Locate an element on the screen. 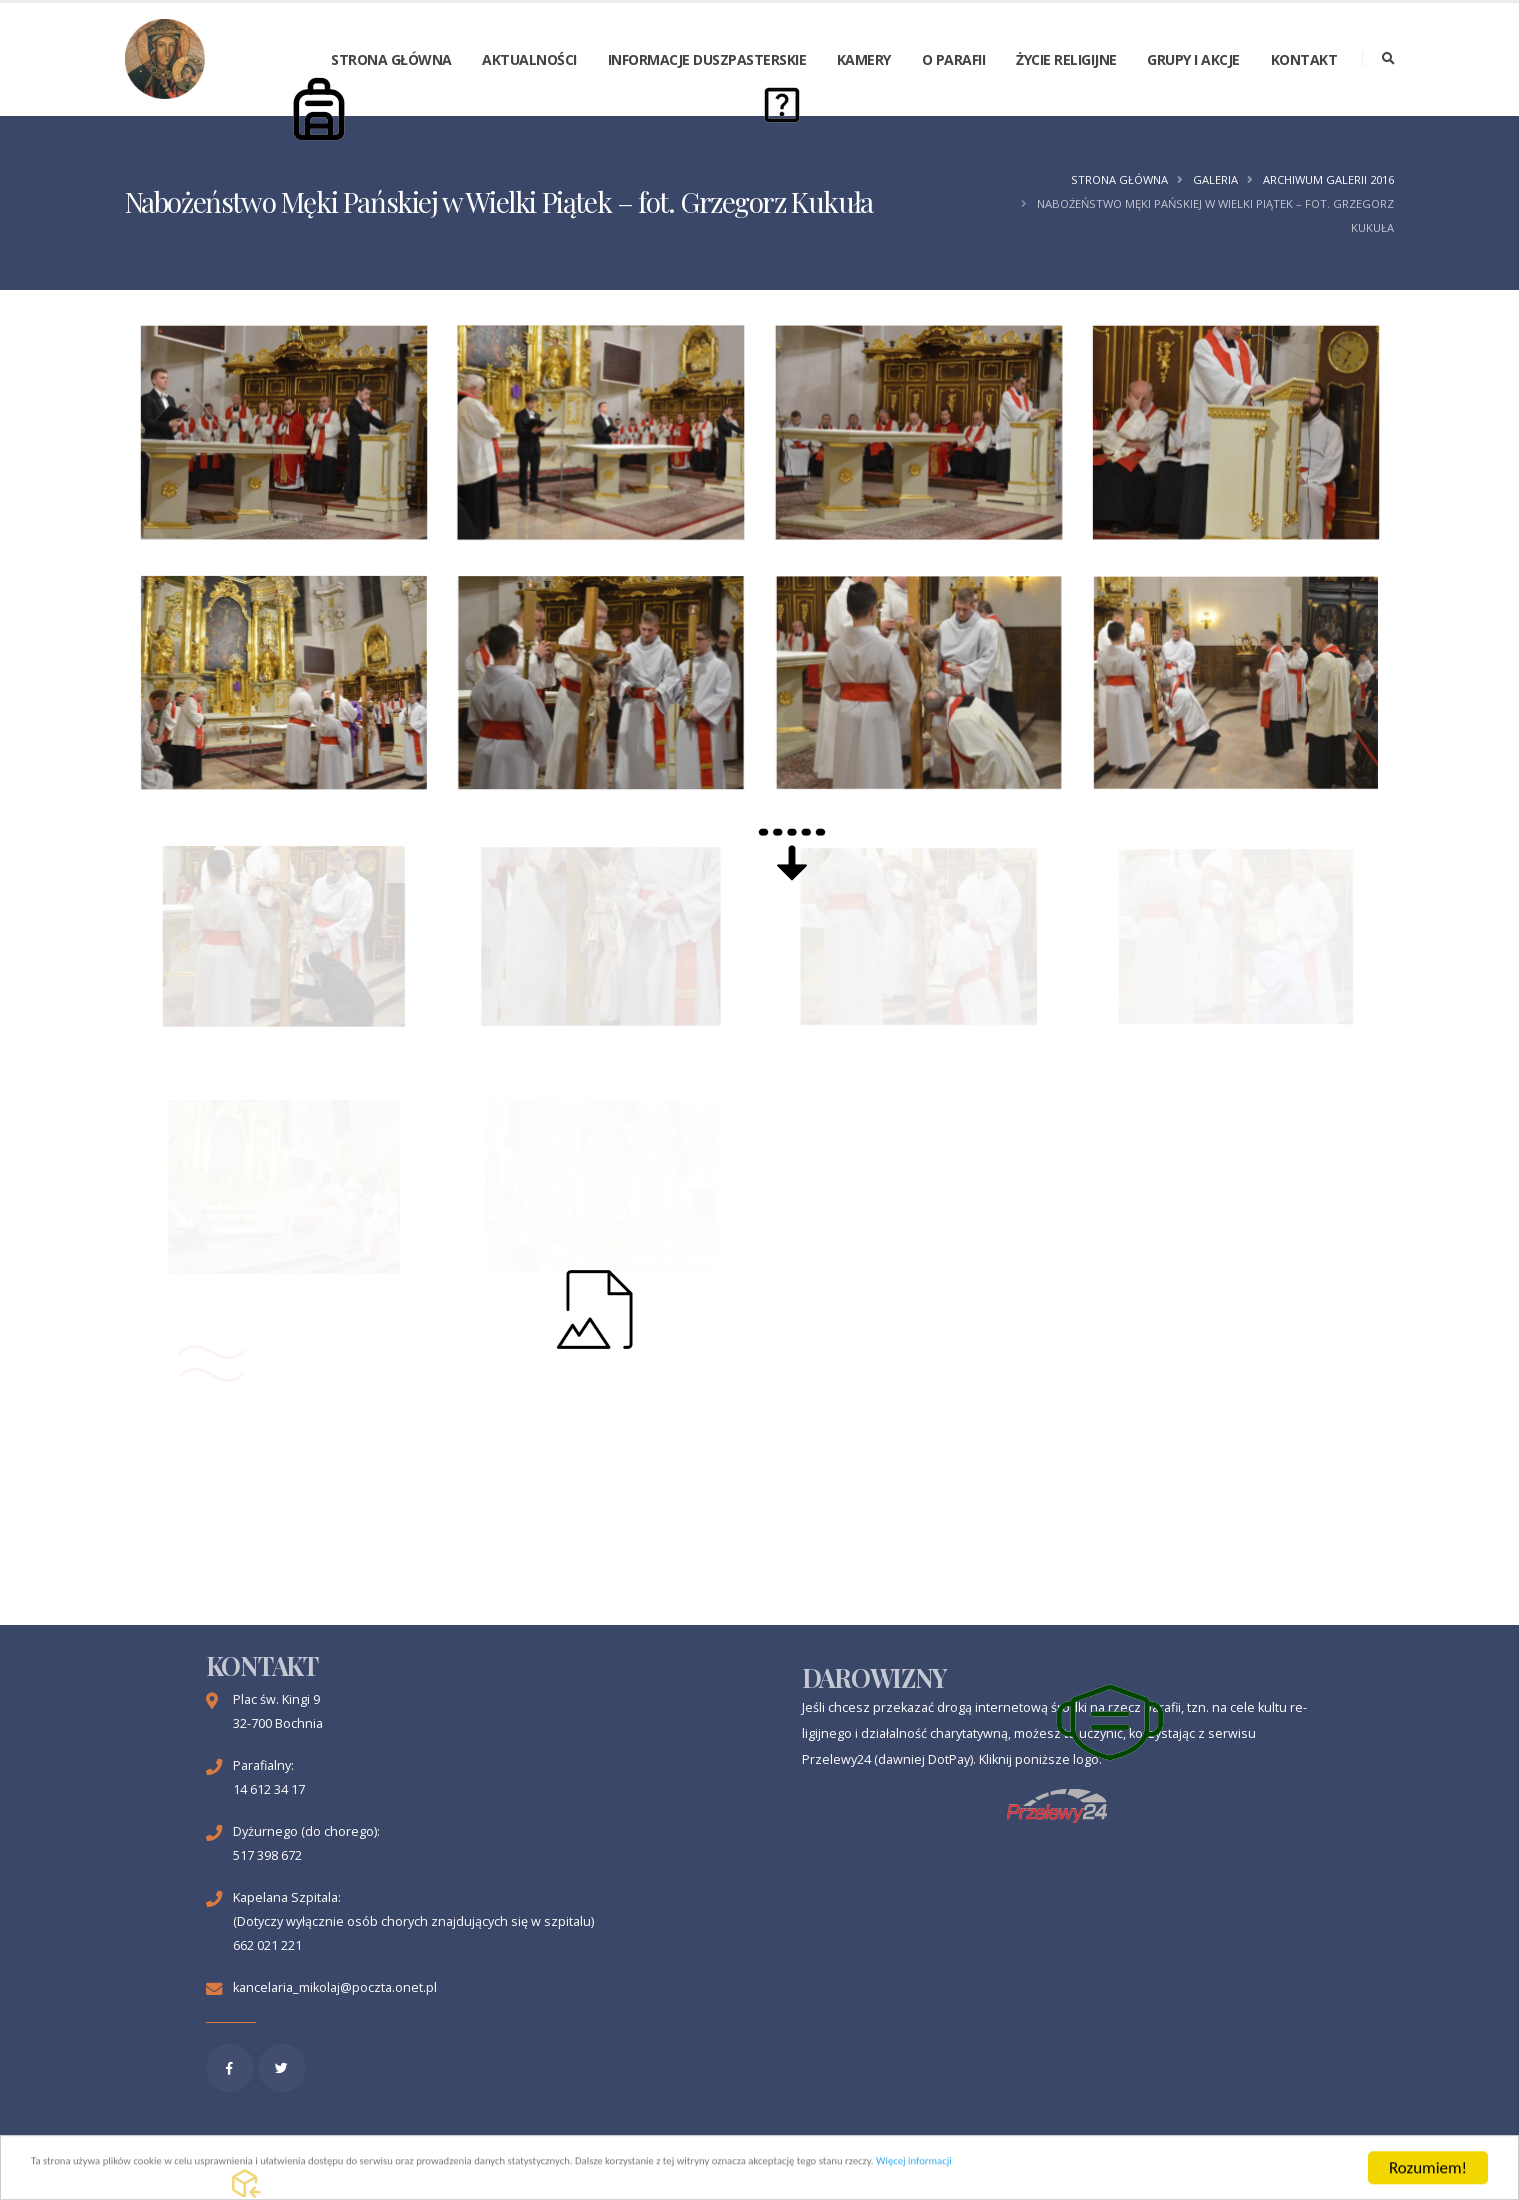 The image size is (1519, 2200). view image file is located at coordinates (599, 1309).